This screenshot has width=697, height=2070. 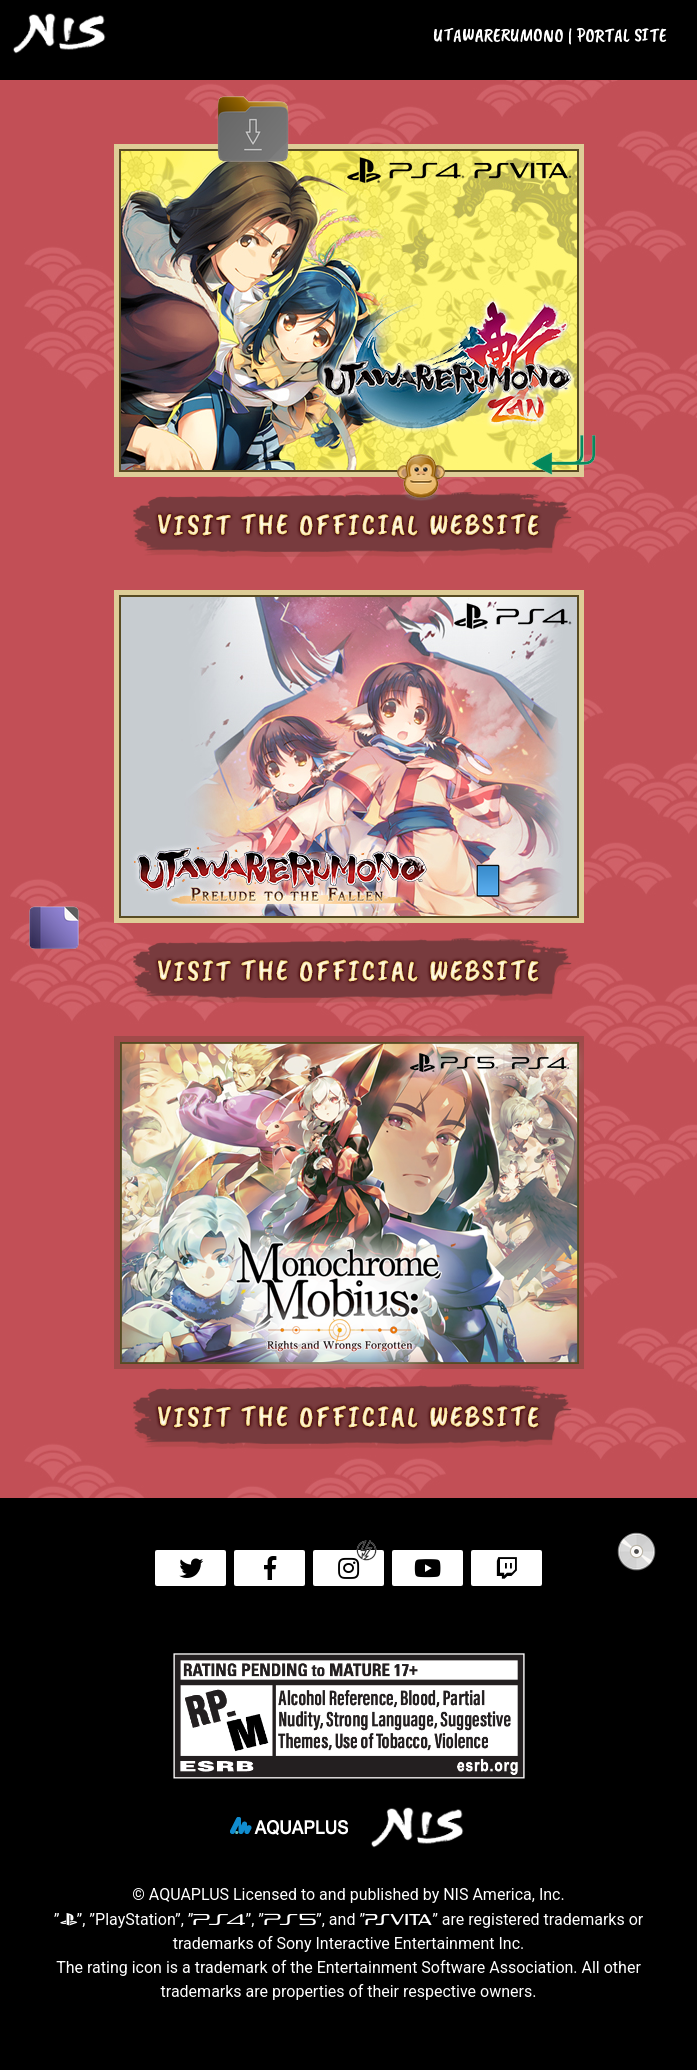 I want to click on iPad Air M2 device icon, so click(x=488, y=881).